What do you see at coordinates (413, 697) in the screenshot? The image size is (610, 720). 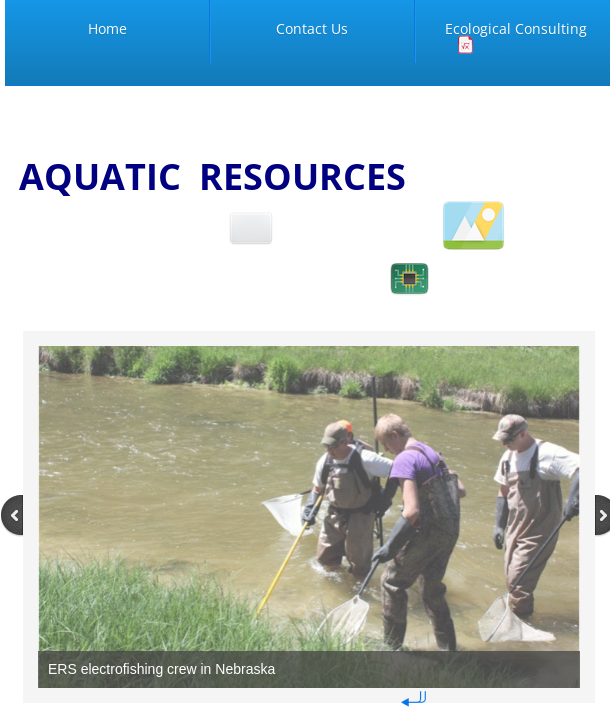 I see `reply to all recipients of an email` at bounding box center [413, 697].